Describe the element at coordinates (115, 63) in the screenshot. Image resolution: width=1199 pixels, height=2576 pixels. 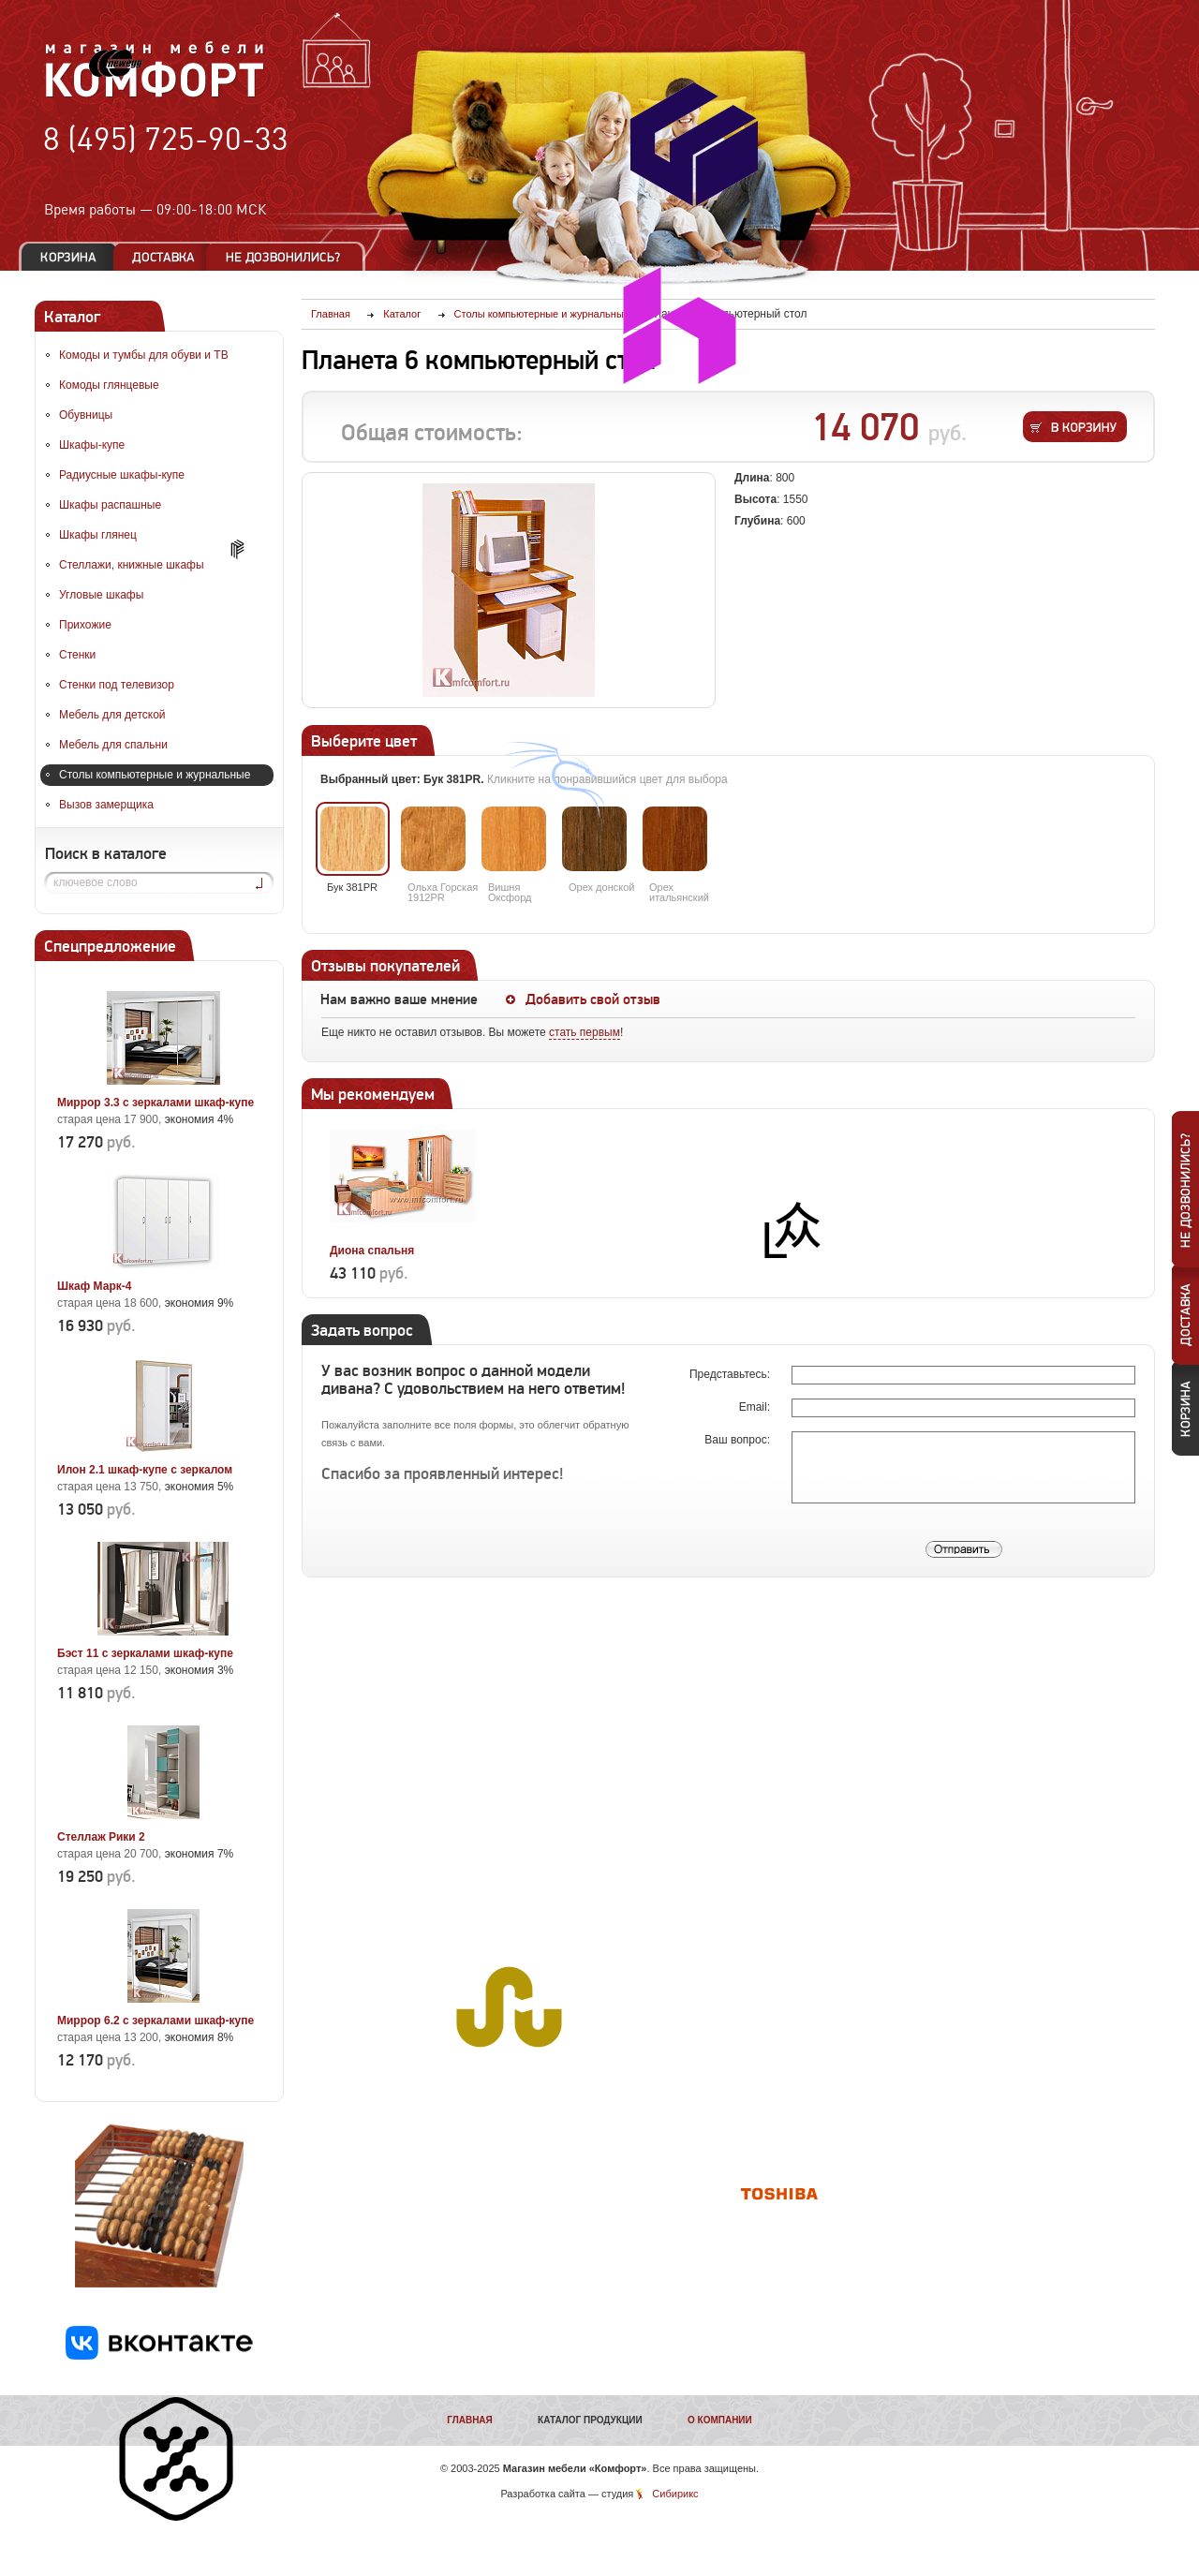
I see `visit the newegg online store` at that location.